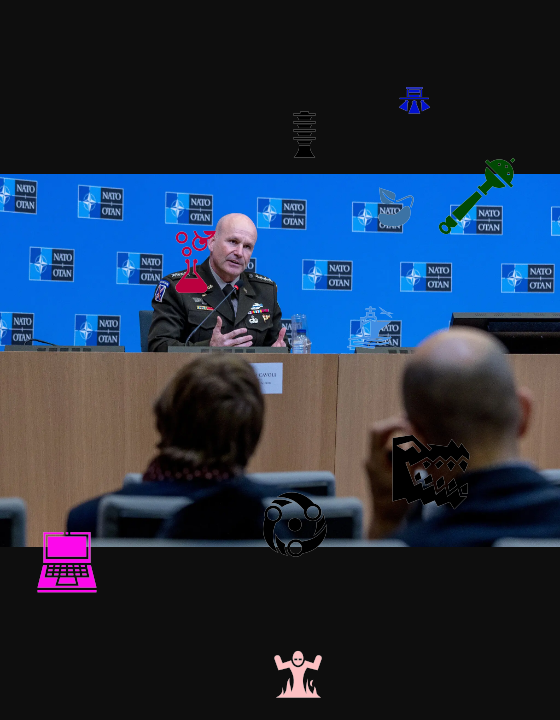 Image resolution: width=560 pixels, height=720 pixels. What do you see at coordinates (370, 329) in the screenshot?
I see `aircraft carrier unit in a strategy game` at bounding box center [370, 329].